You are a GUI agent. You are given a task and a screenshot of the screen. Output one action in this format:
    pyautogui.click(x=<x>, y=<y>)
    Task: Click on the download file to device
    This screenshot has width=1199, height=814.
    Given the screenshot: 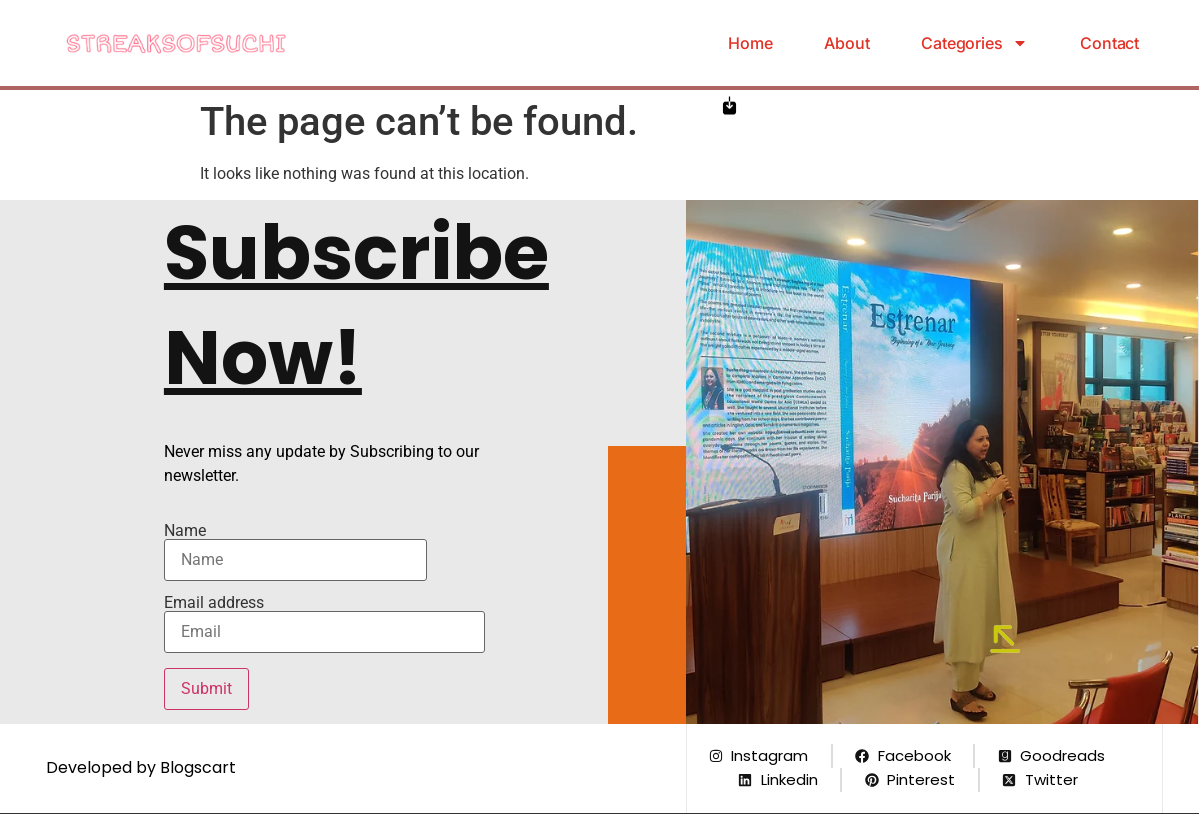 What is the action you would take?
    pyautogui.click(x=729, y=105)
    